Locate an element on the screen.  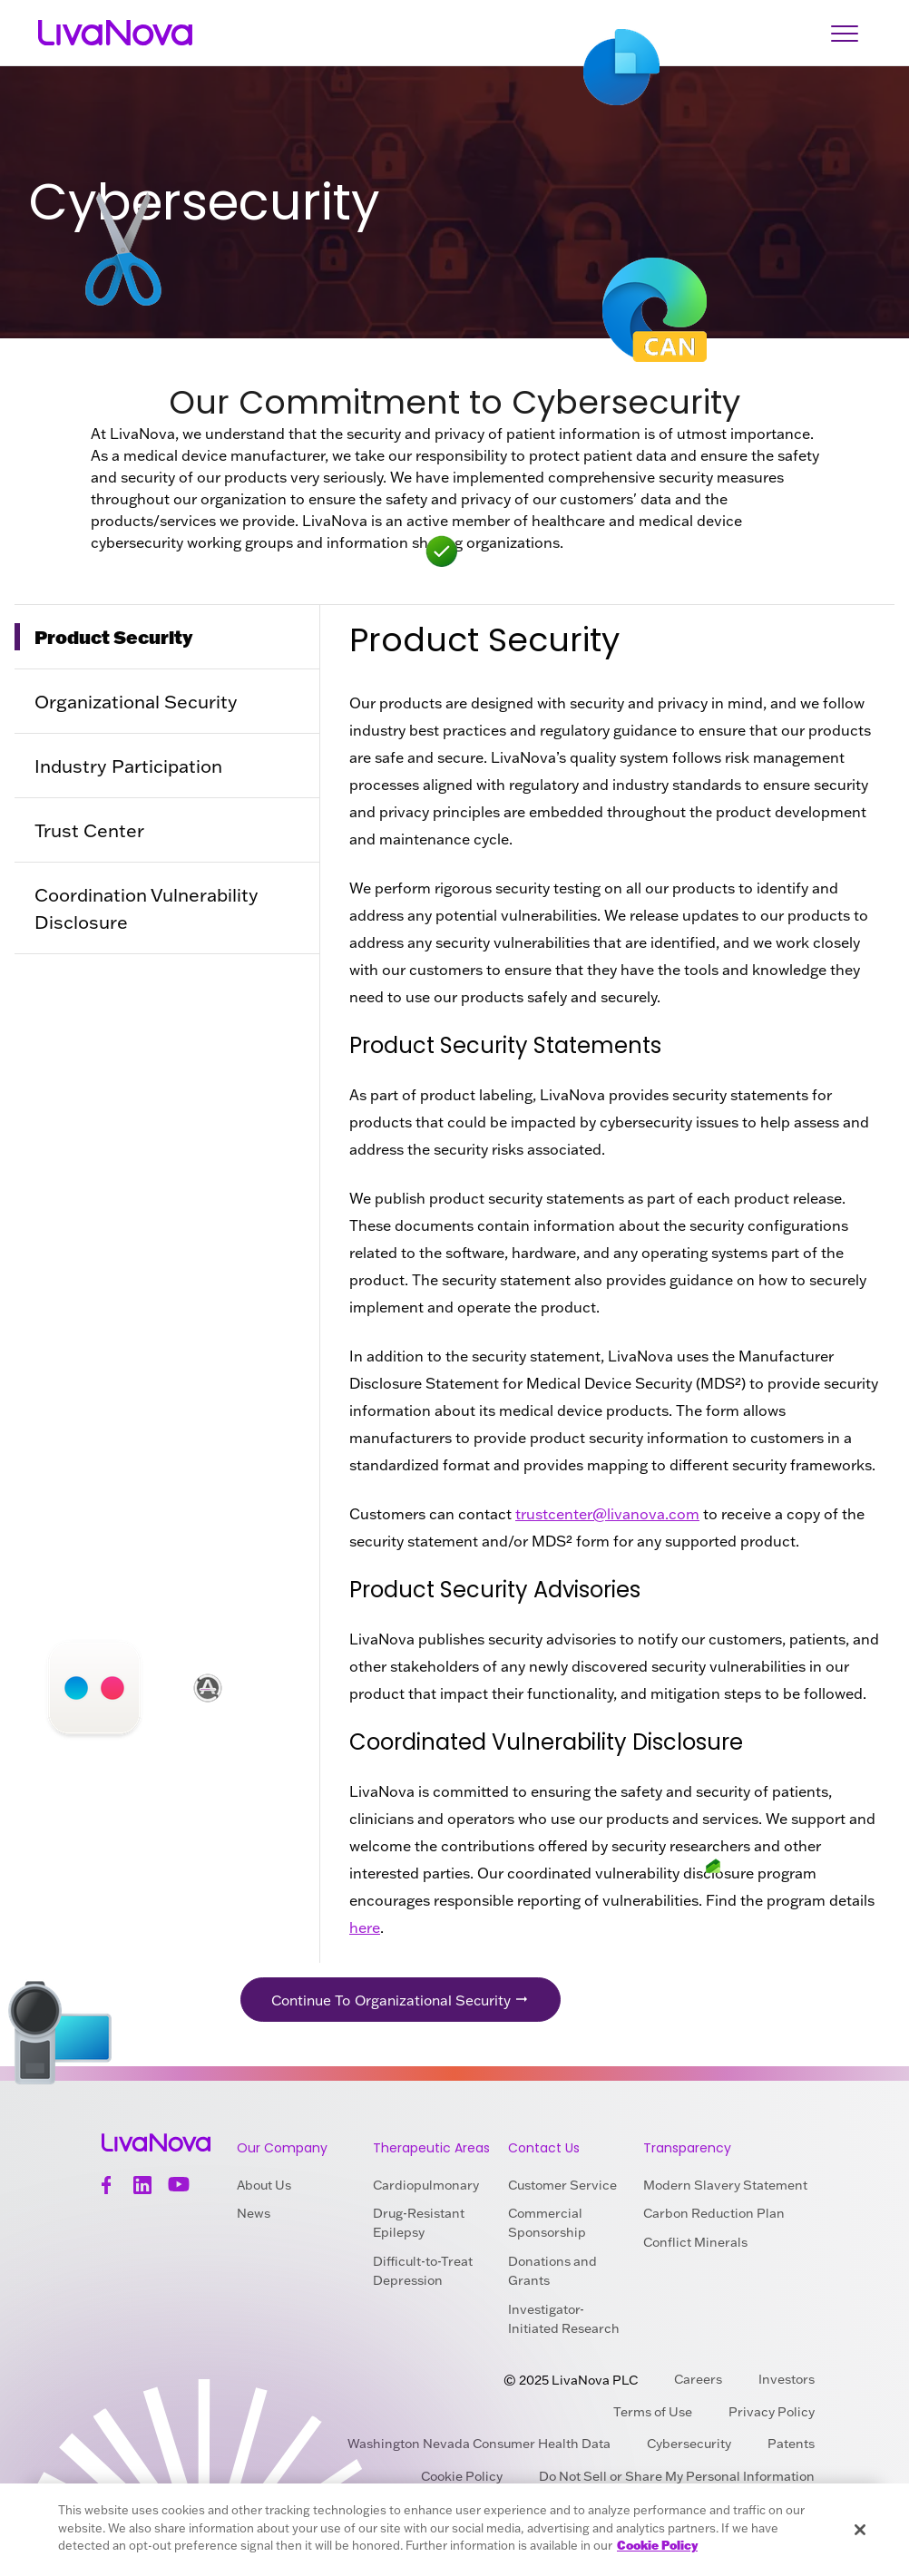
open the finance app is located at coordinates (713, 1866).